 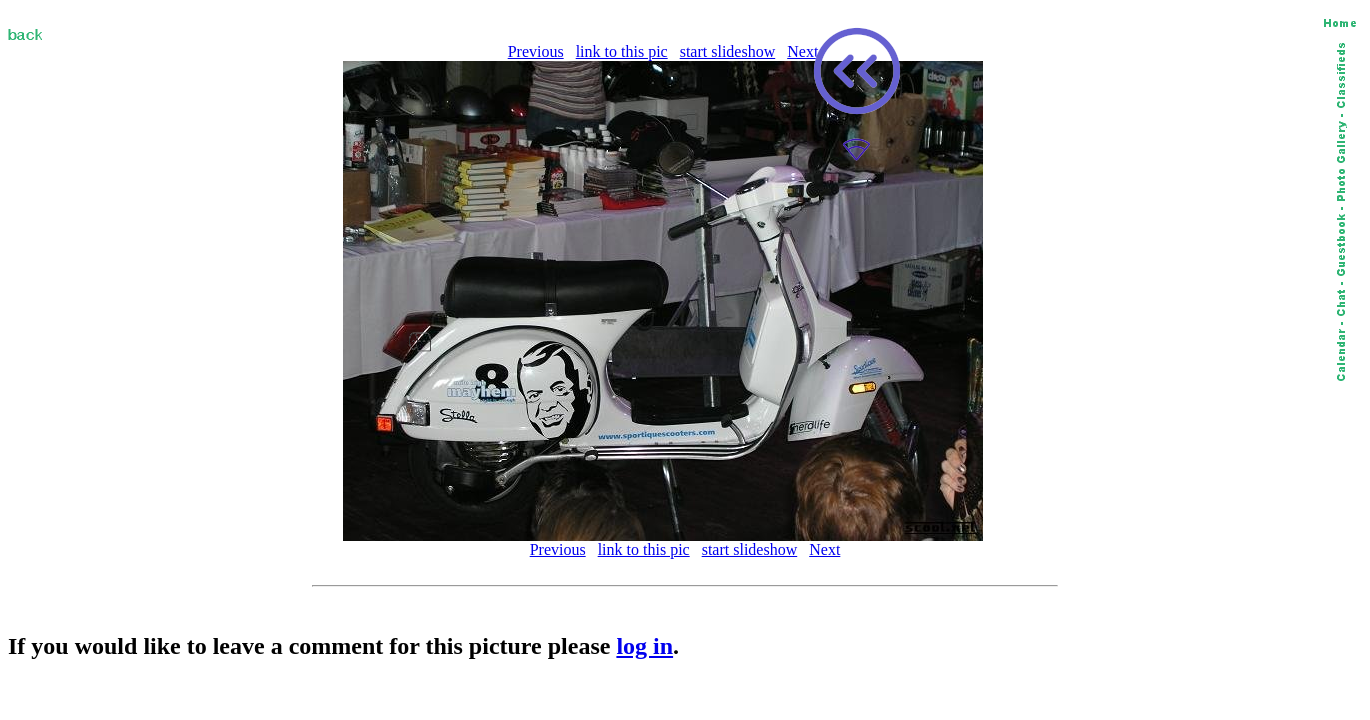 What do you see at coordinates (857, 71) in the screenshot?
I see `go back to the beginning` at bounding box center [857, 71].